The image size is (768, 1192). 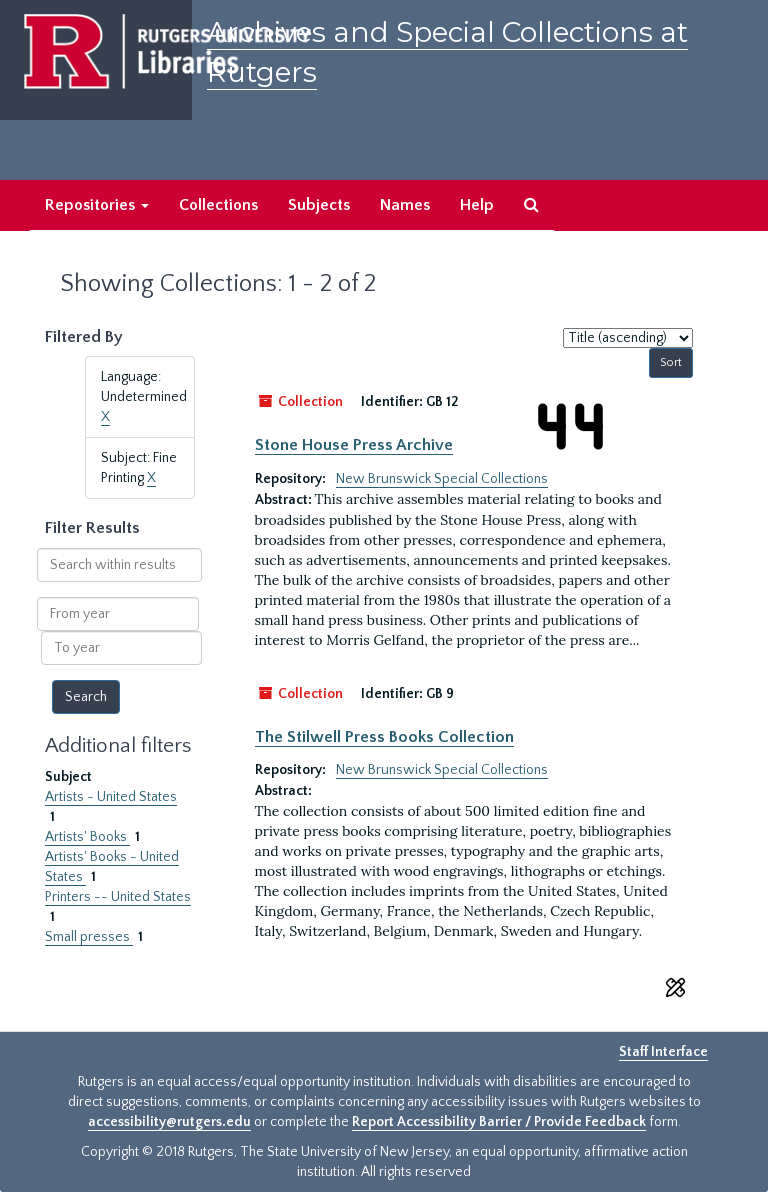 I want to click on indicates item number 44 in a list or sequence, so click(x=570, y=426).